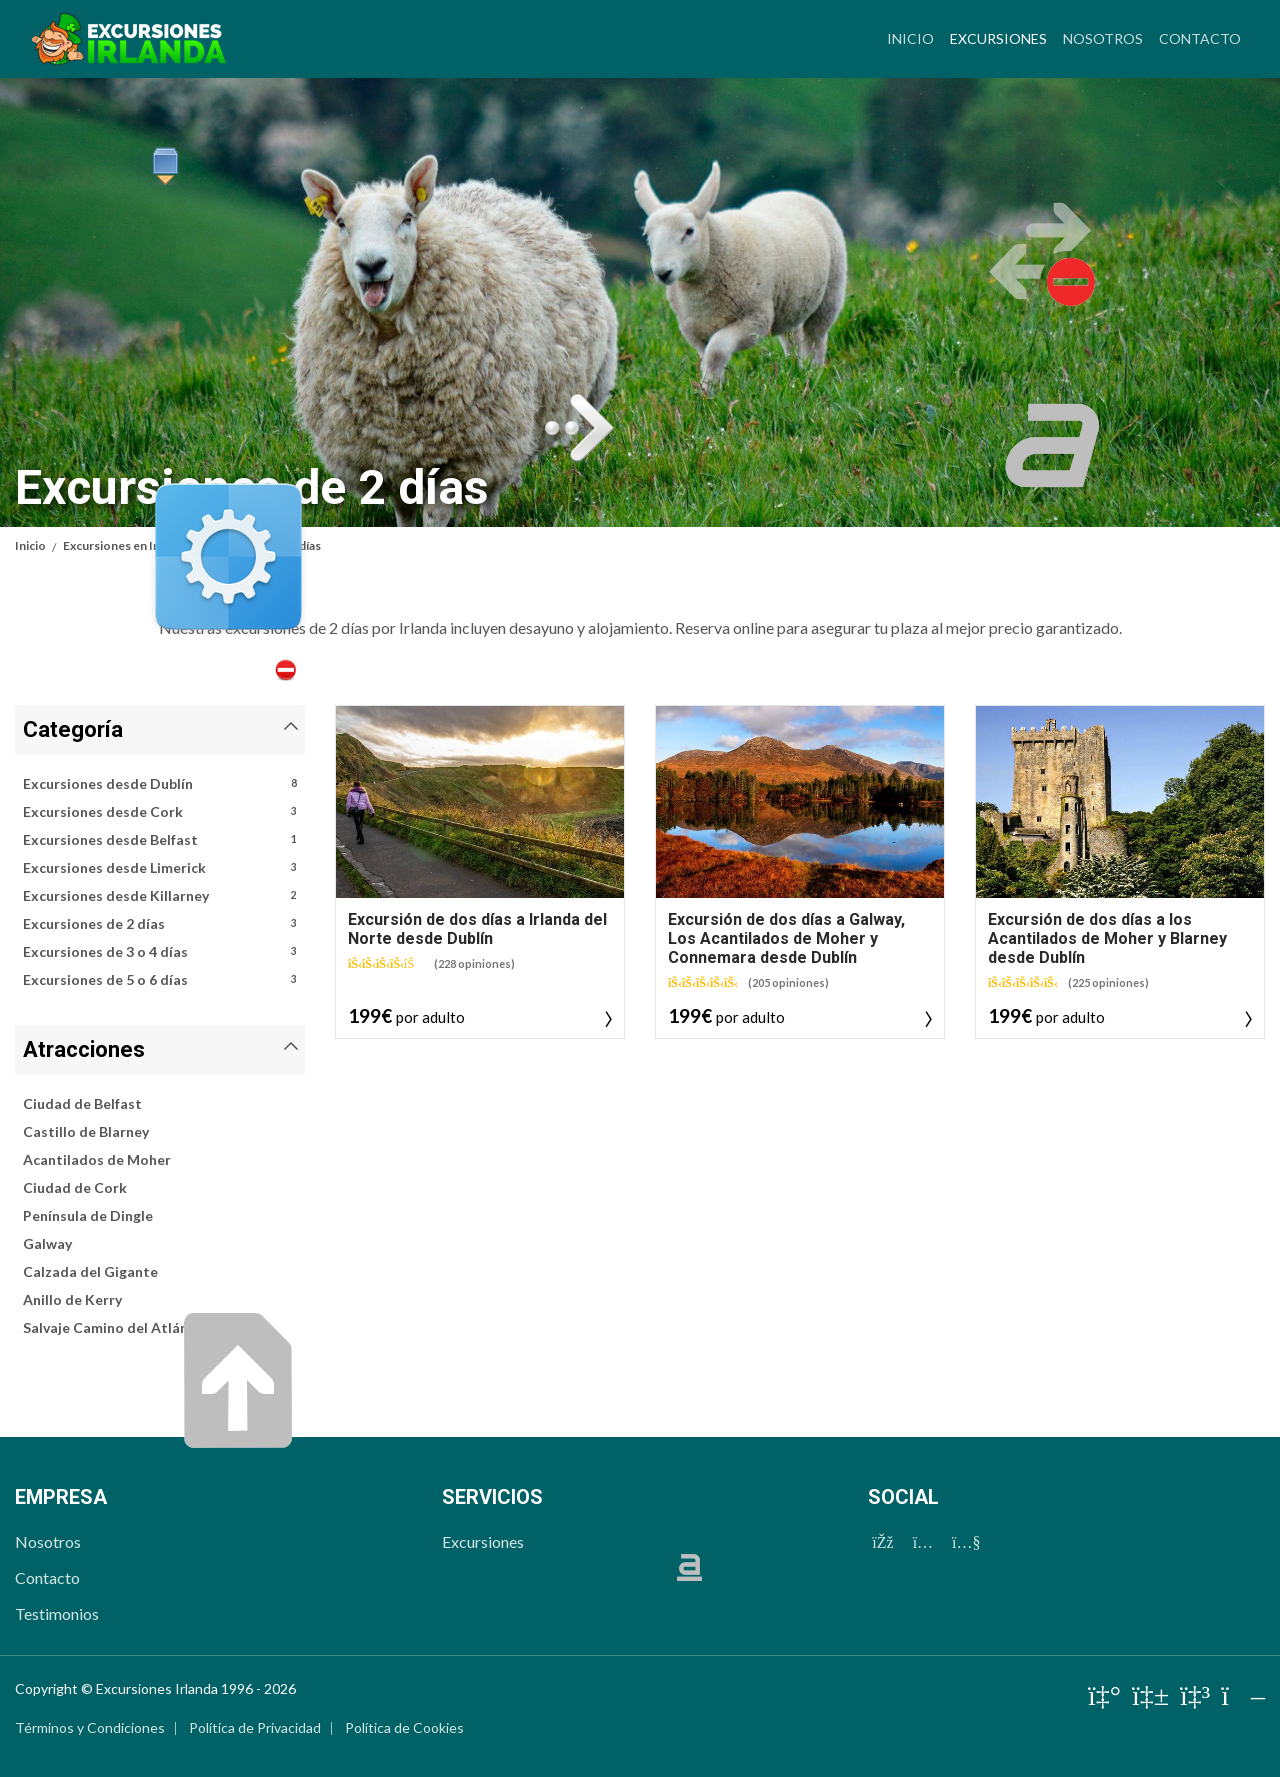  What do you see at coordinates (579, 428) in the screenshot?
I see `go back to the previous screen or page` at bounding box center [579, 428].